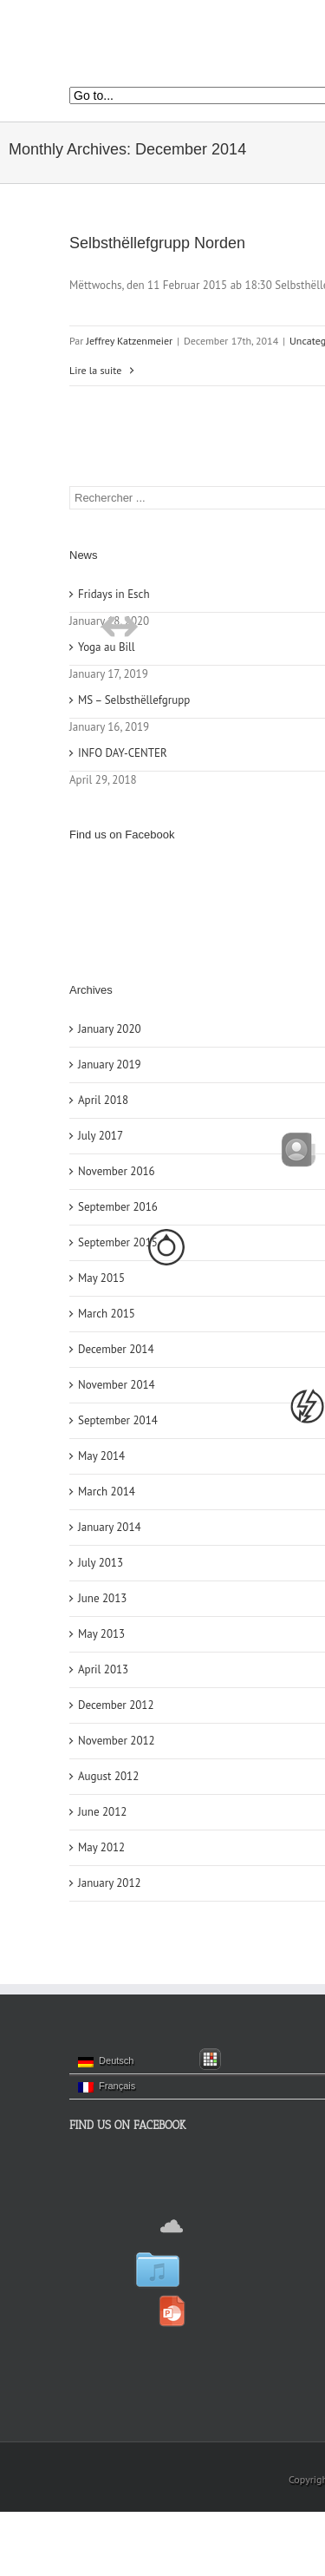  Describe the element at coordinates (210, 2059) in the screenshot. I see `open hitori puzzle game` at that location.